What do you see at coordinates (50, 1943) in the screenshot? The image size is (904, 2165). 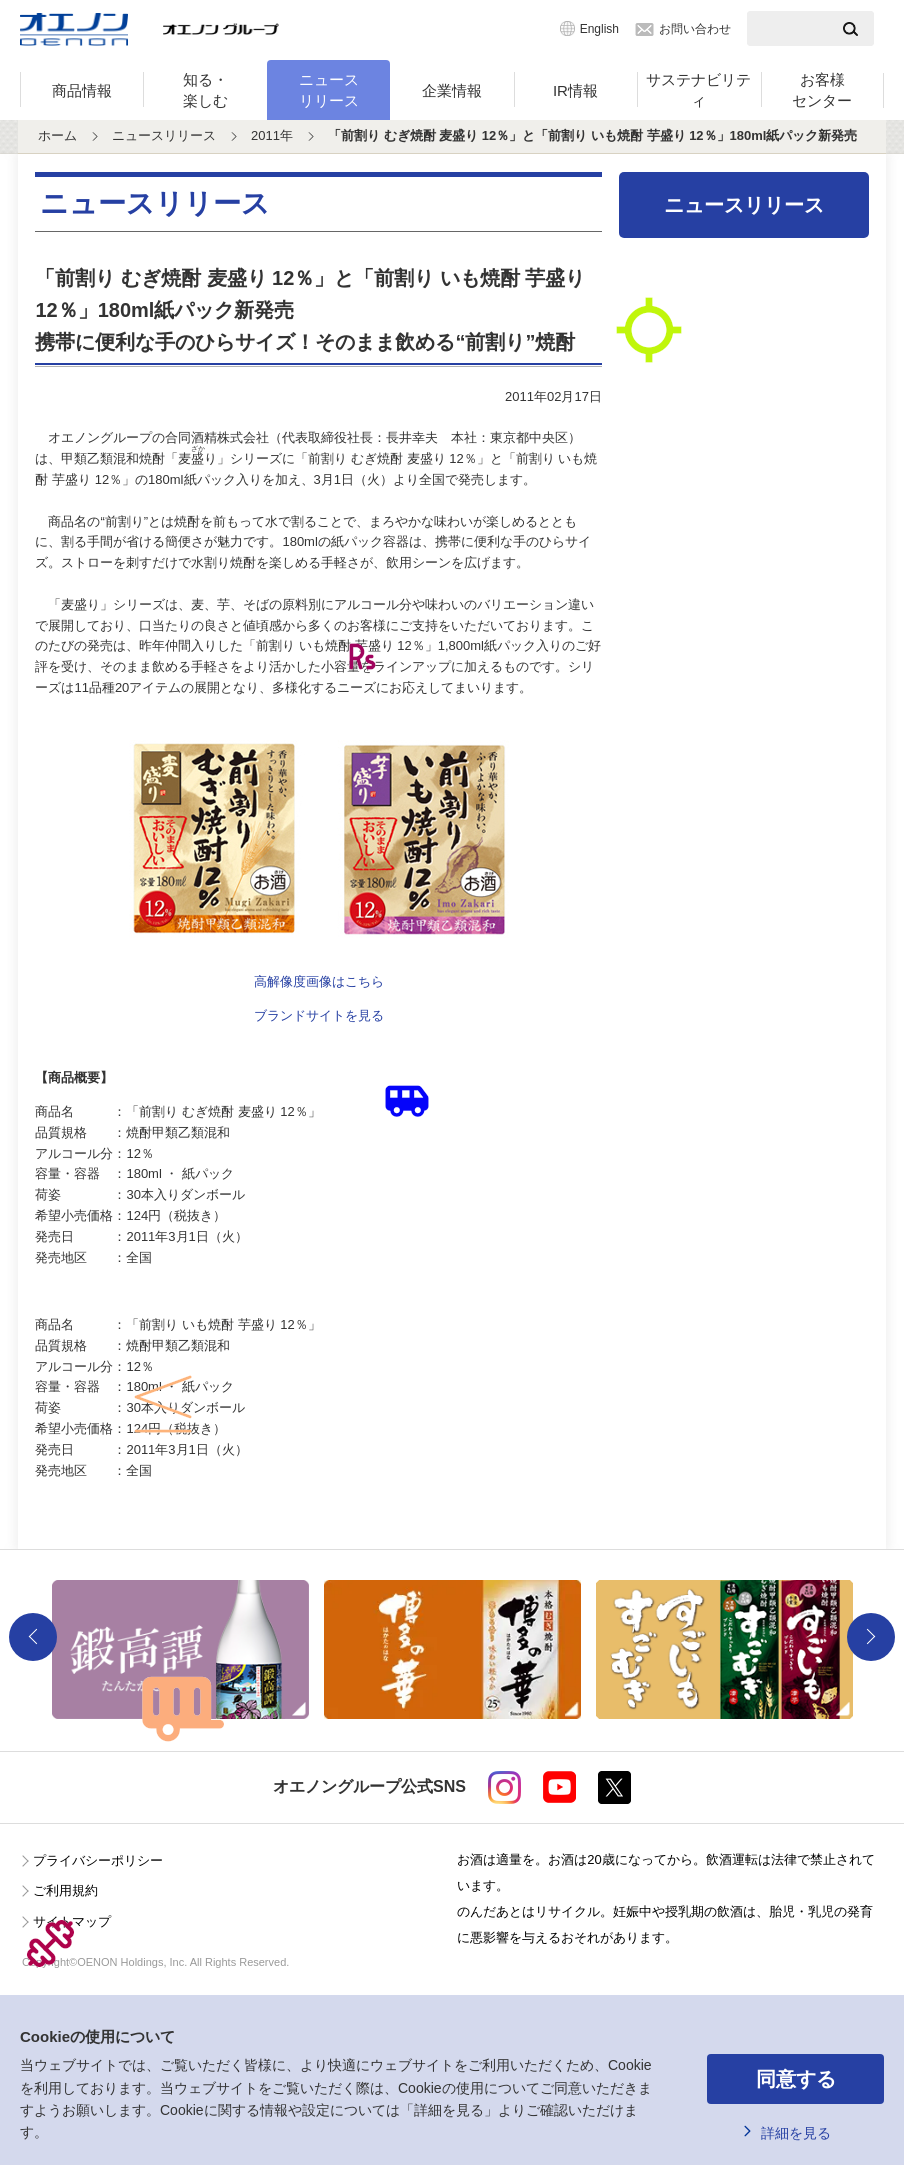 I see `access fitness or workout features` at bounding box center [50, 1943].